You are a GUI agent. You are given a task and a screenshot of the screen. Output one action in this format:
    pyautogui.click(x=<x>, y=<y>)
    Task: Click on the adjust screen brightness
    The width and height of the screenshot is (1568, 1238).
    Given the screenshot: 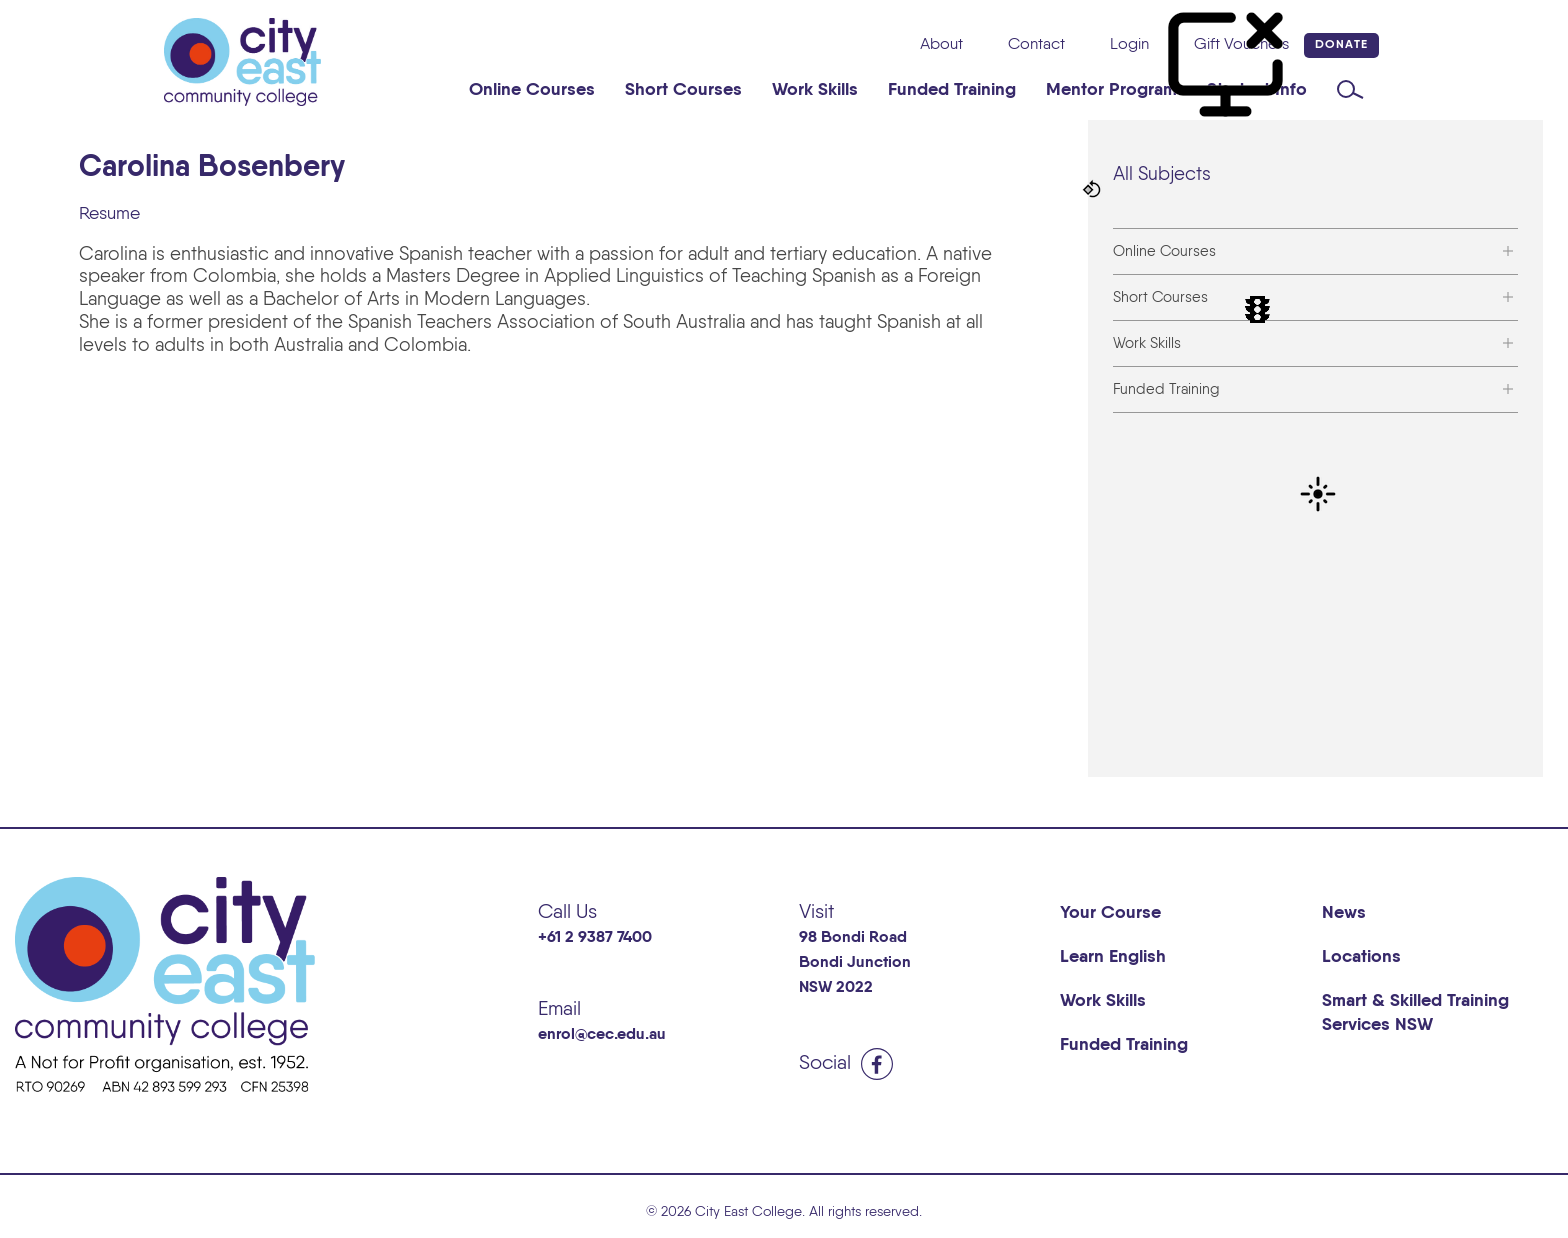 What is the action you would take?
    pyautogui.click(x=1318, y=494)
    